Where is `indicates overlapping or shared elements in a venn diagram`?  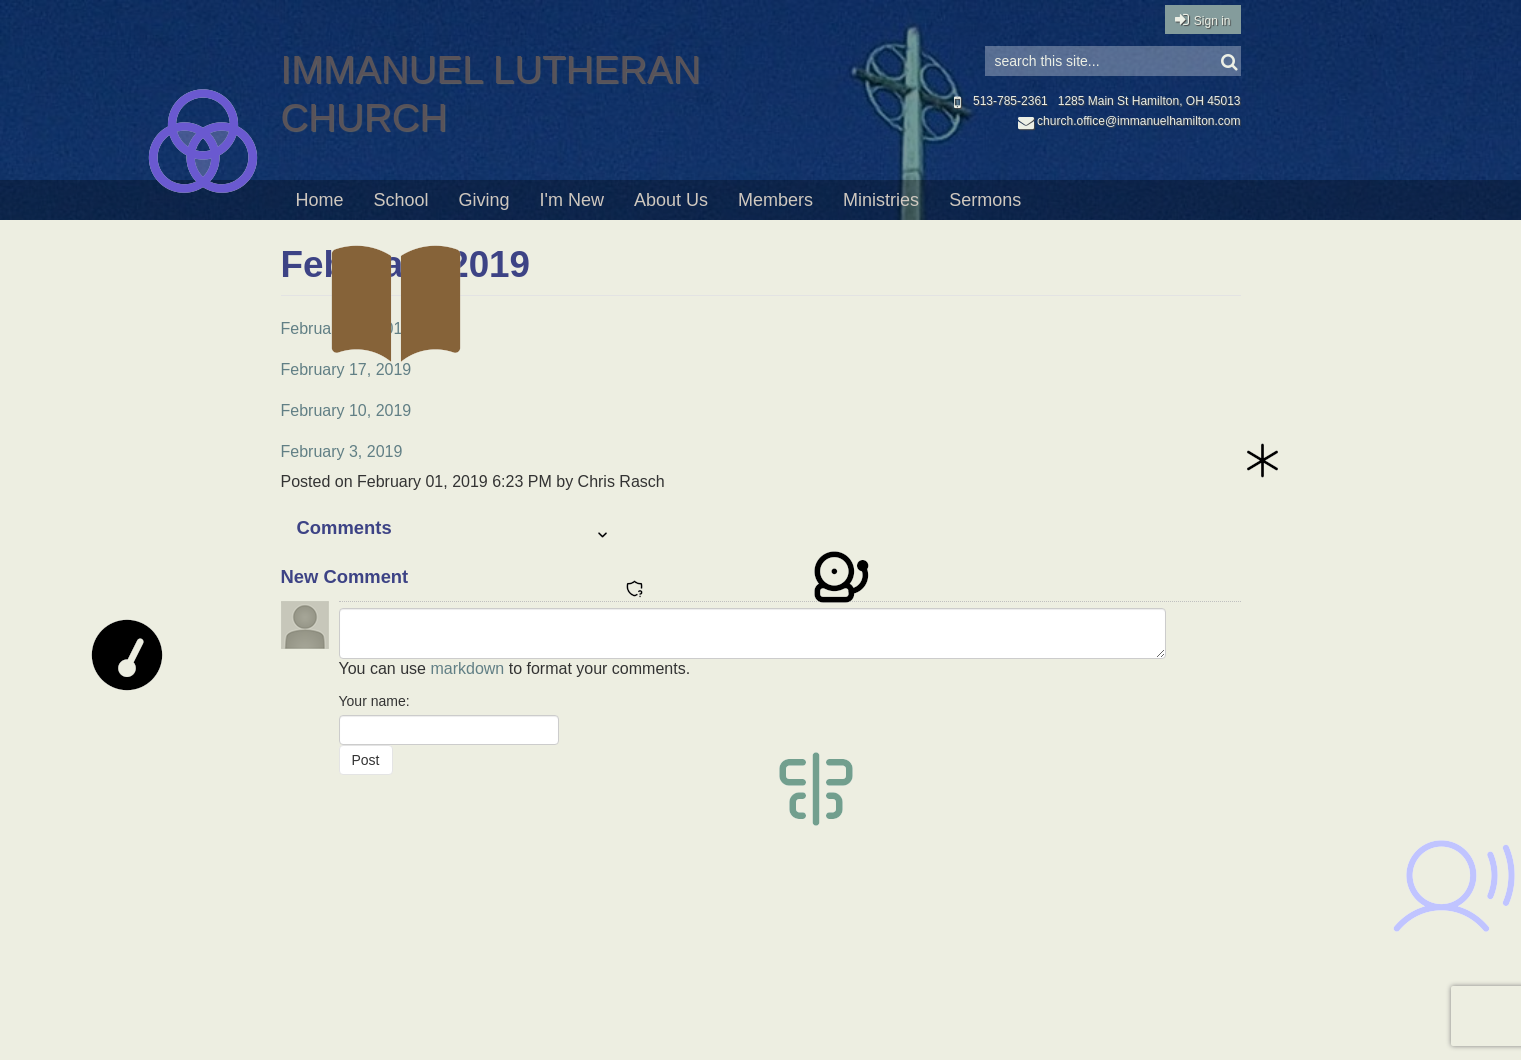
indicates overlapping or shared elements in a venn diagram is located at coordinates (203, 143).